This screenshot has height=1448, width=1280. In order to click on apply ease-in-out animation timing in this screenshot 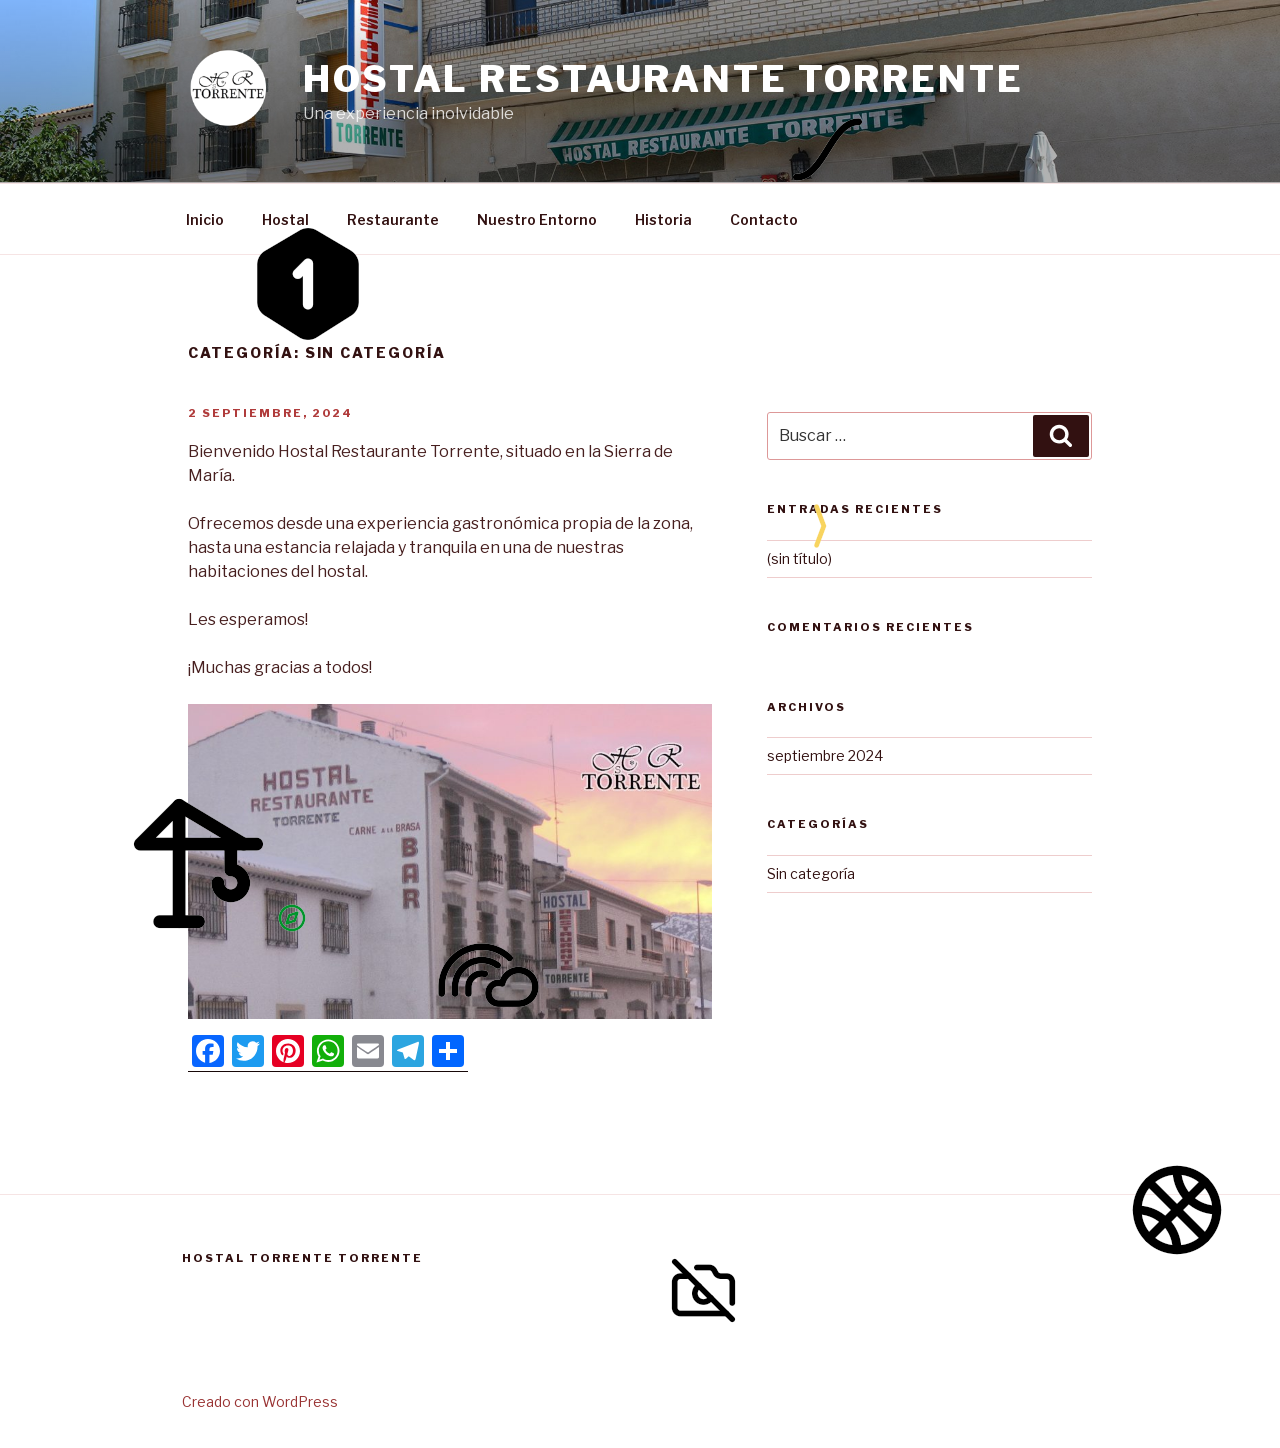, I will do `click(827, 149)`.